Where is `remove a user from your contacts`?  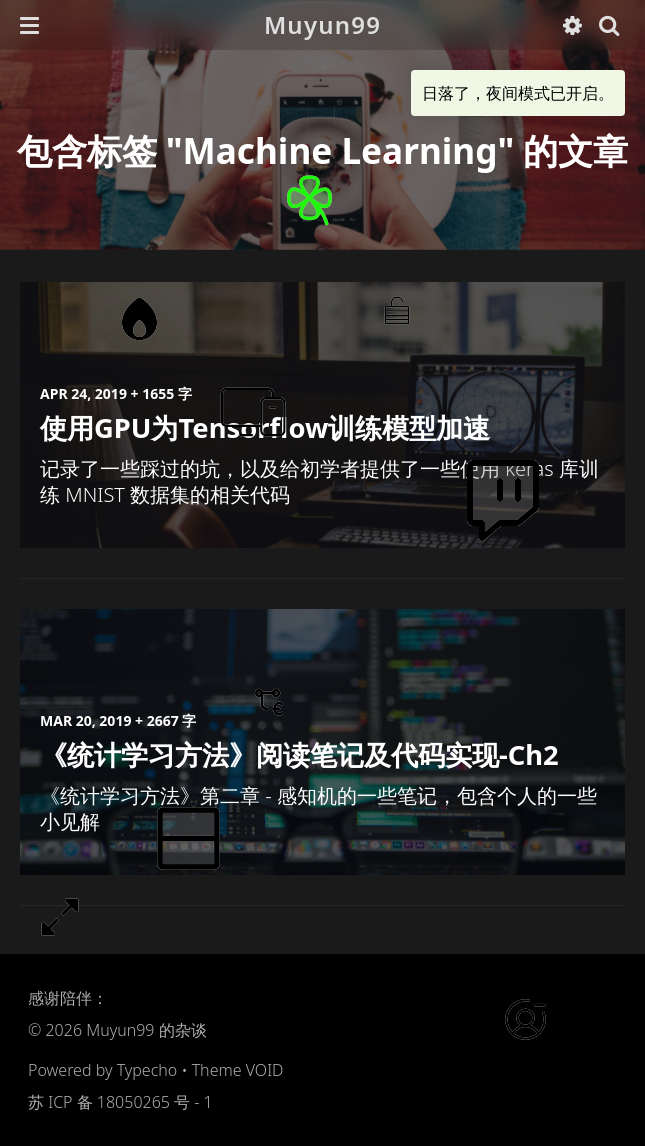 remove a user from your contacts is located at coordinates (525, 1019).